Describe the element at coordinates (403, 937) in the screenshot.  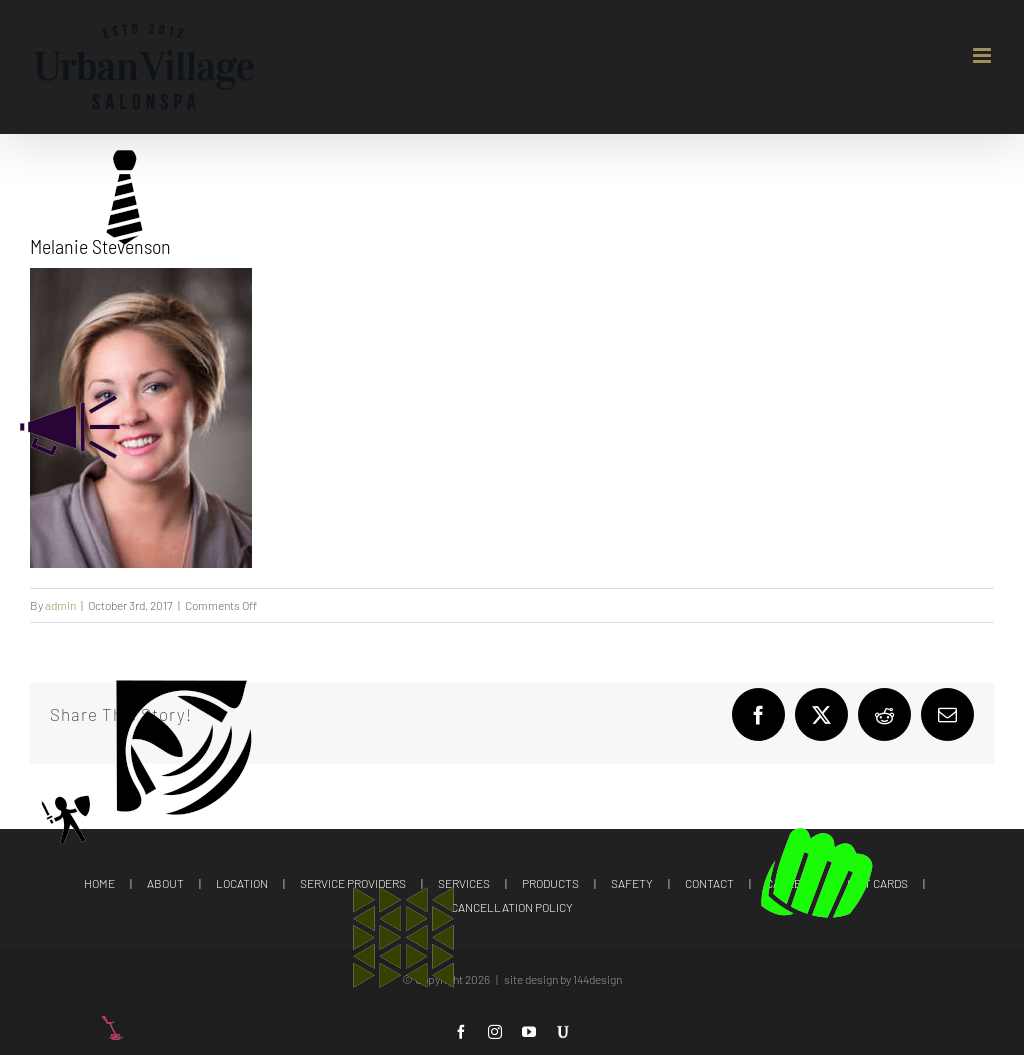
I see `decorative geometric pattern element` at that location.